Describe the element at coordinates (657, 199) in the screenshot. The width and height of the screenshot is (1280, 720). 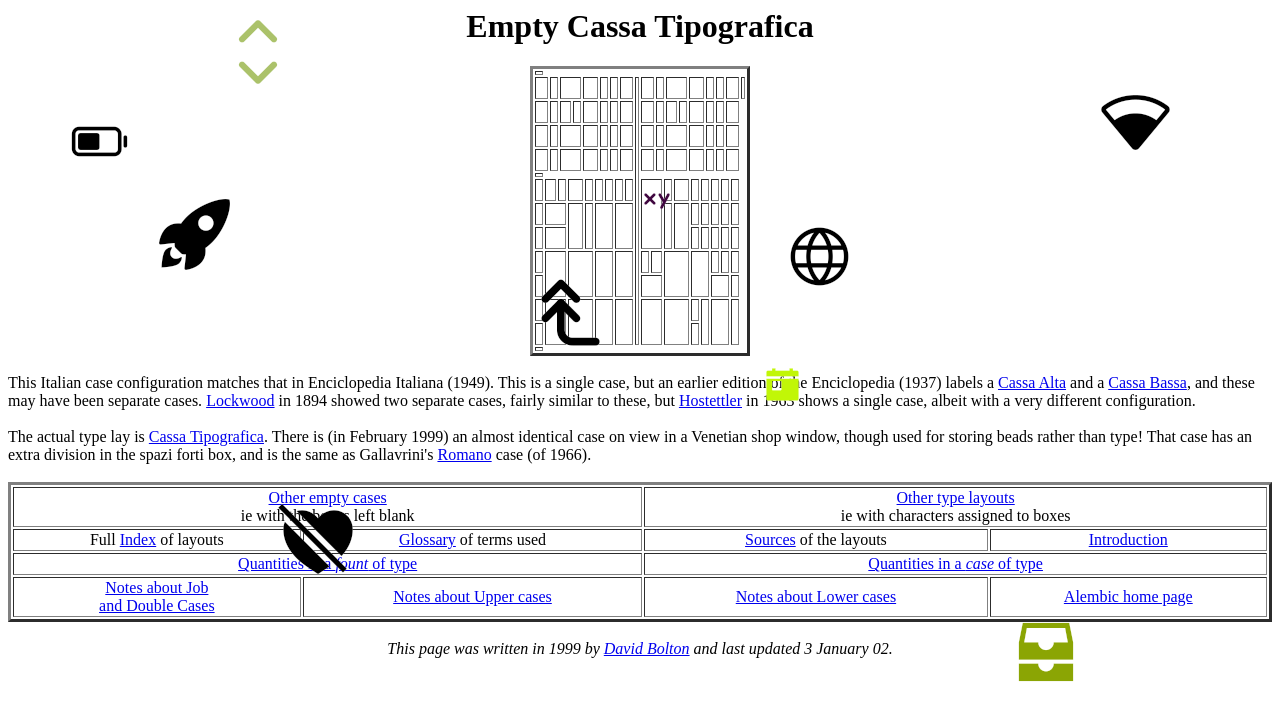
I see `access mathematical or algebraic functions` at that location.